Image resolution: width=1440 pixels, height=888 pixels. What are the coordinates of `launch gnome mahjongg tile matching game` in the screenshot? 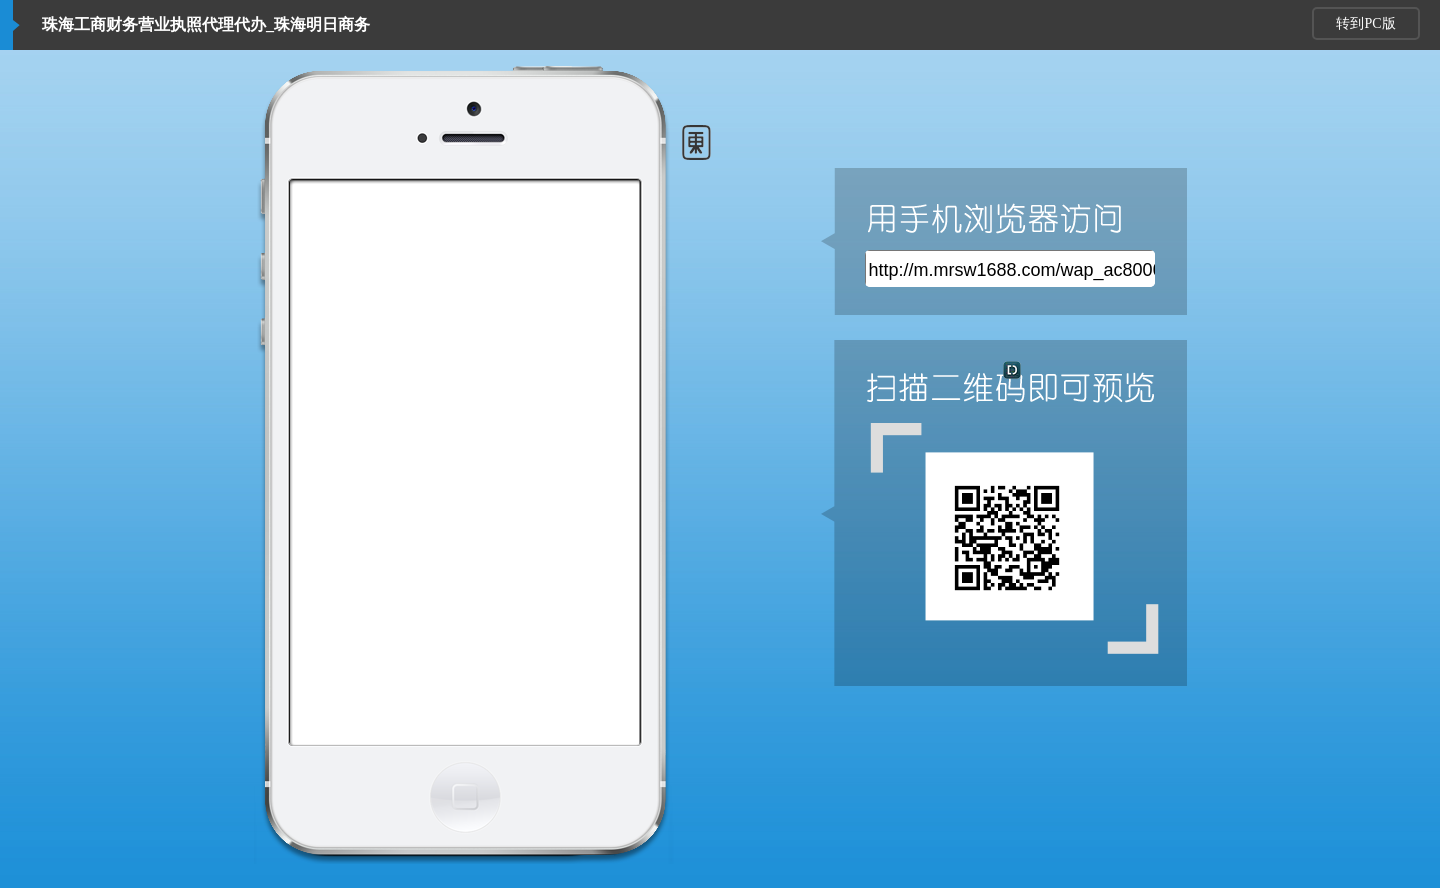 It's located at (697, 142).